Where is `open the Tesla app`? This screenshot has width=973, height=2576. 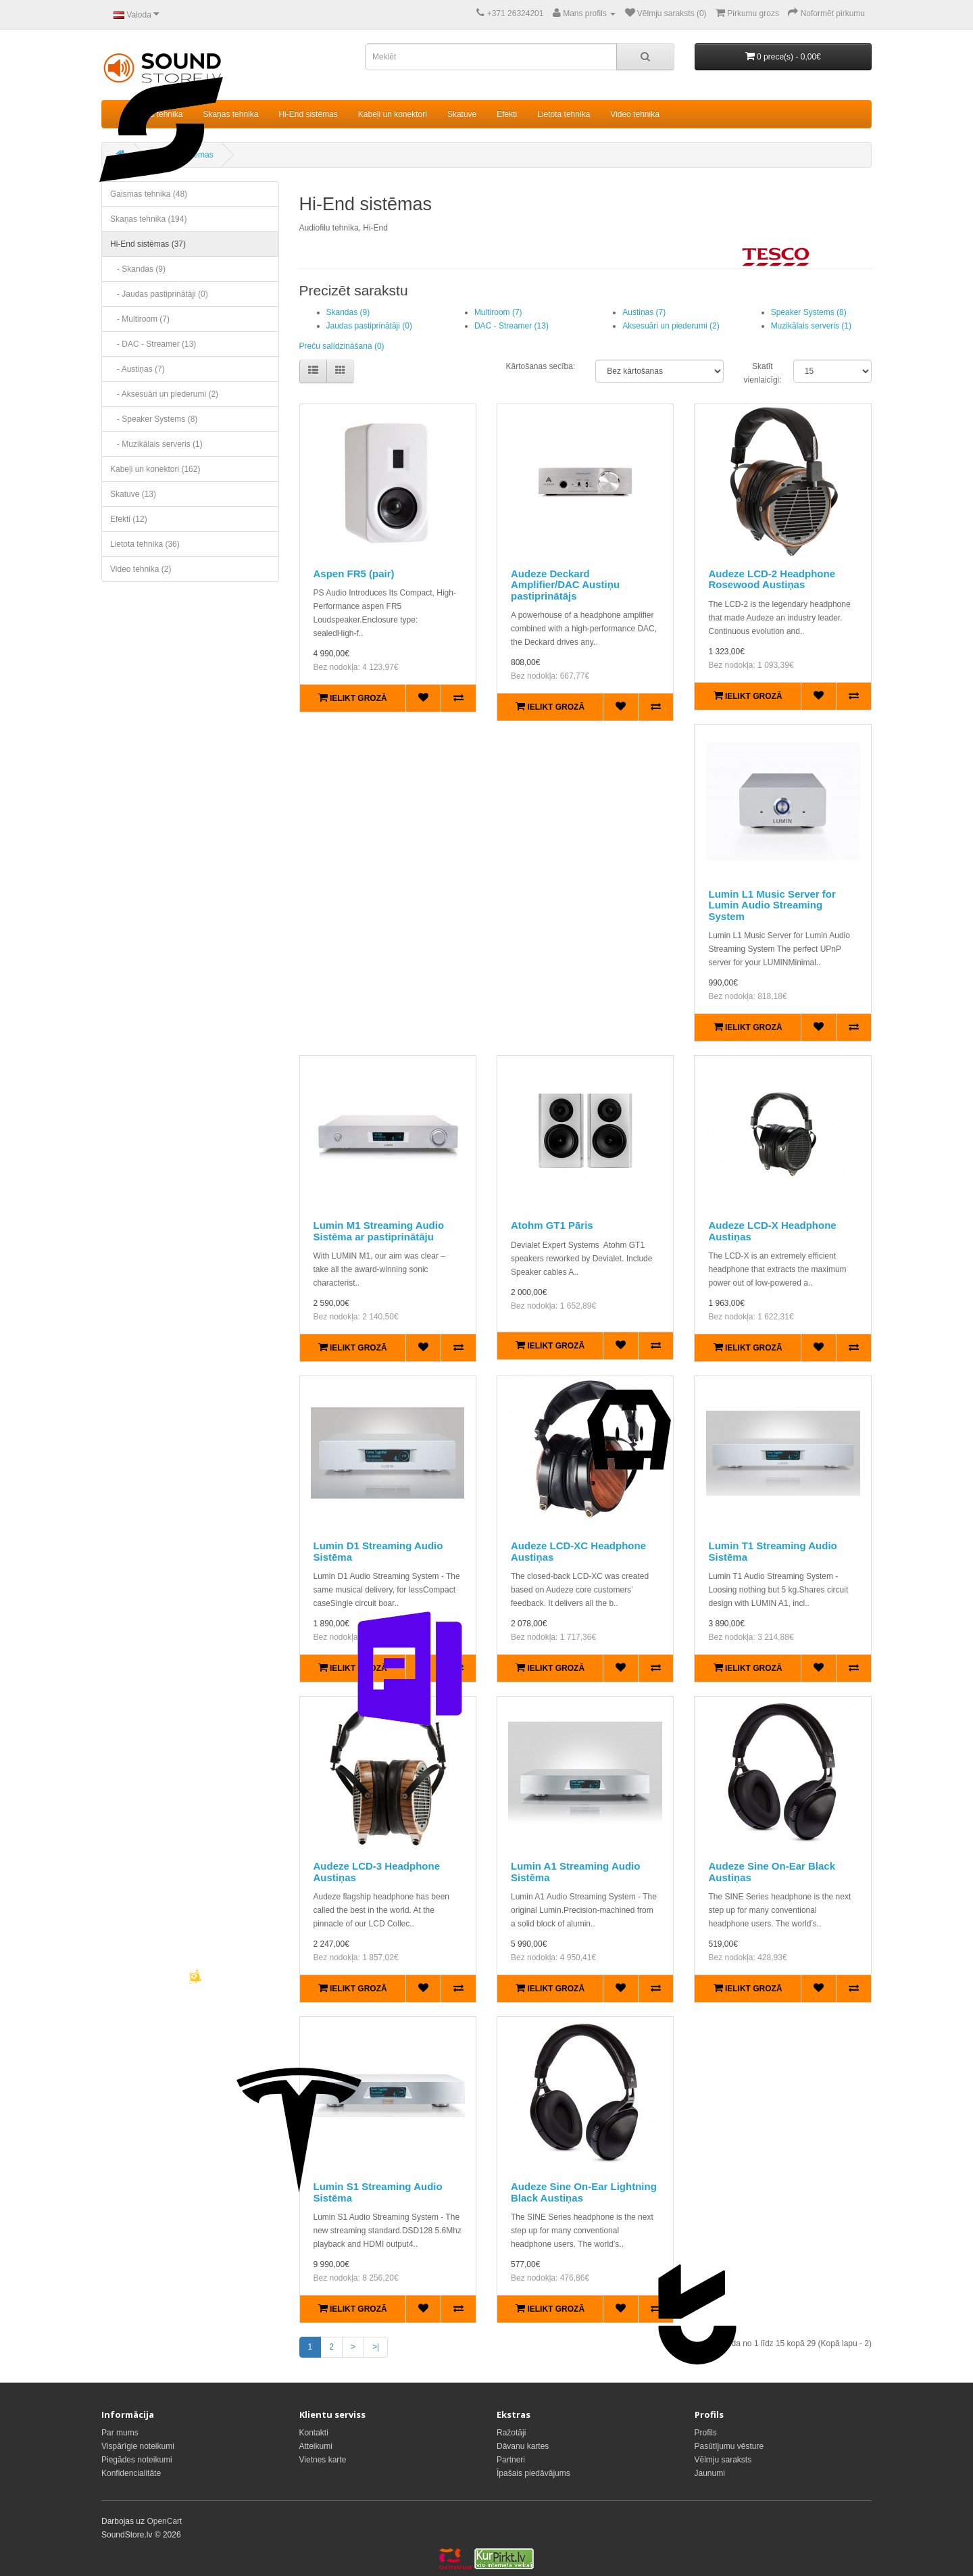 open the Tesla app is located at coordinates (299, 2130).